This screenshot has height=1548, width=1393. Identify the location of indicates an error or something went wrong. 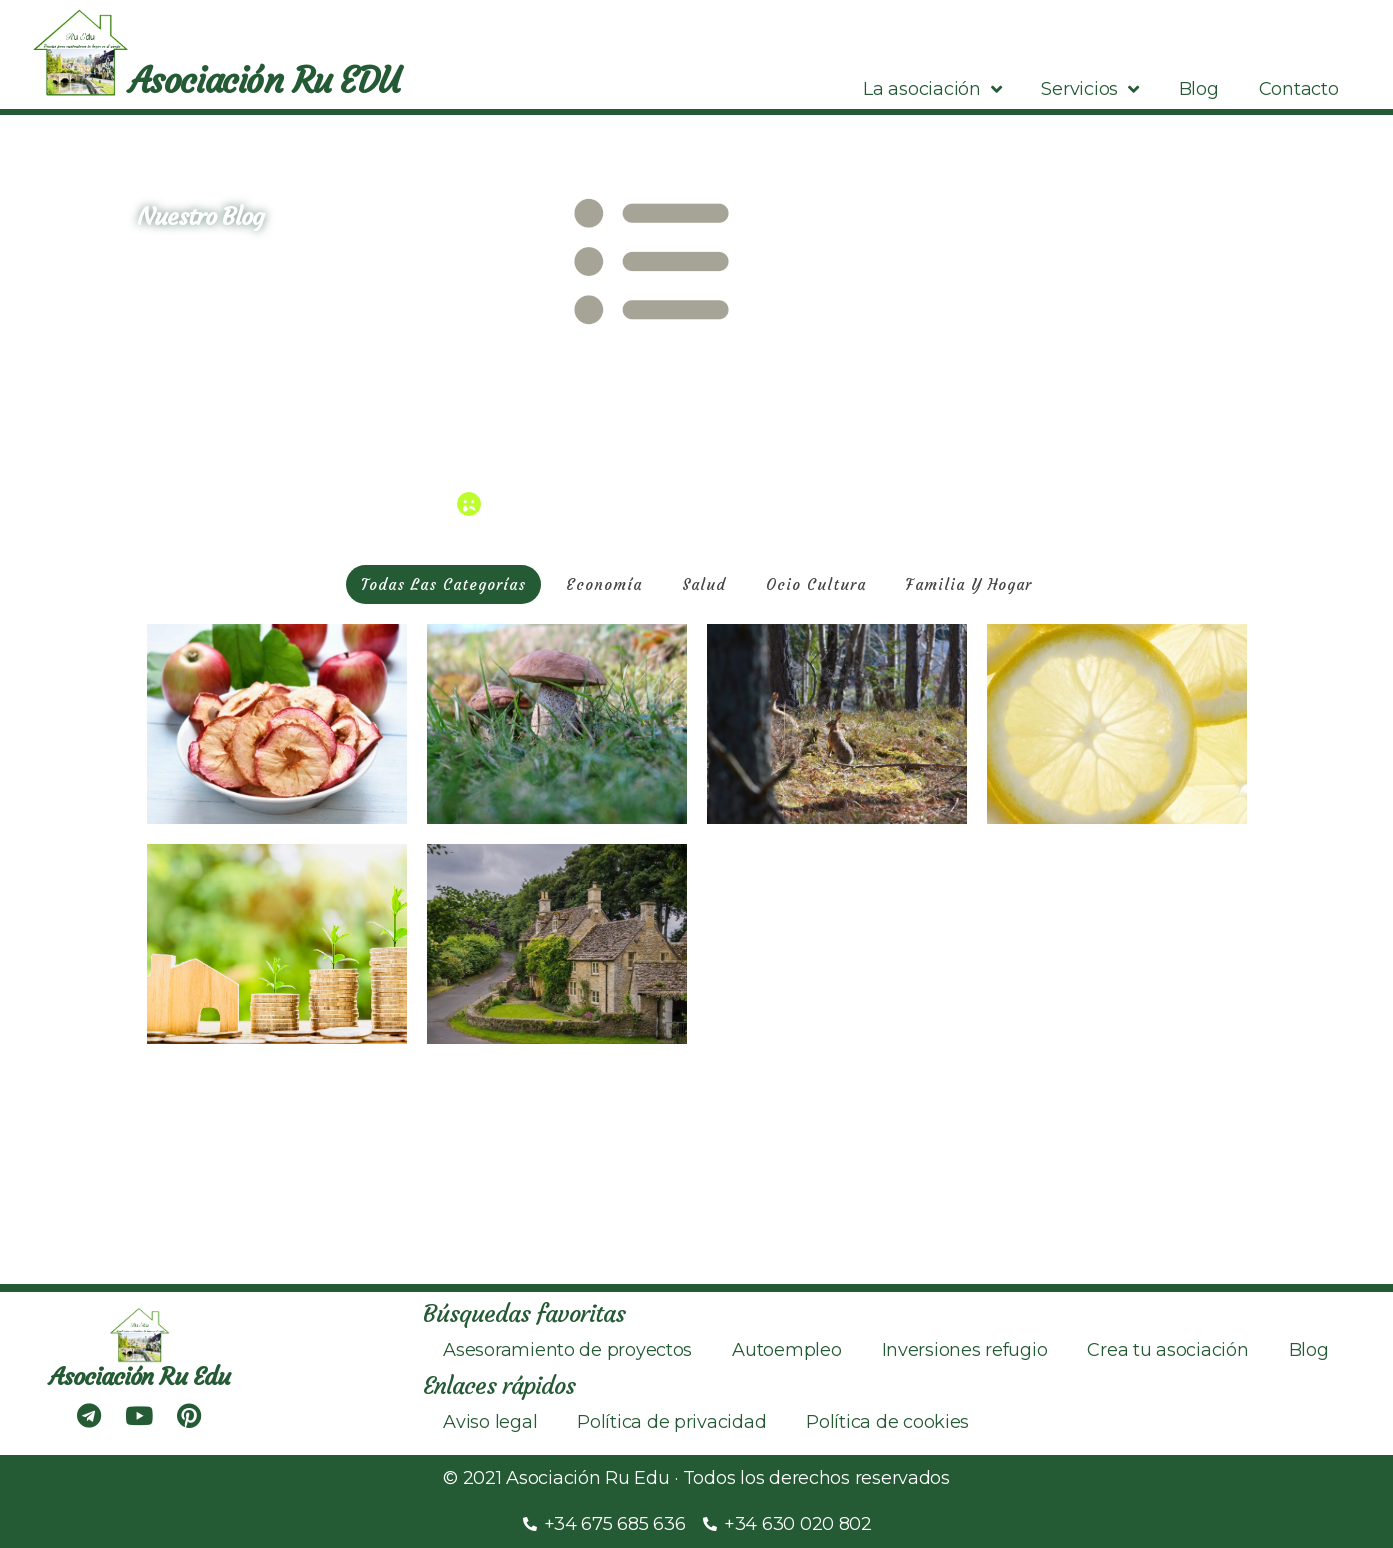
(469, 504).